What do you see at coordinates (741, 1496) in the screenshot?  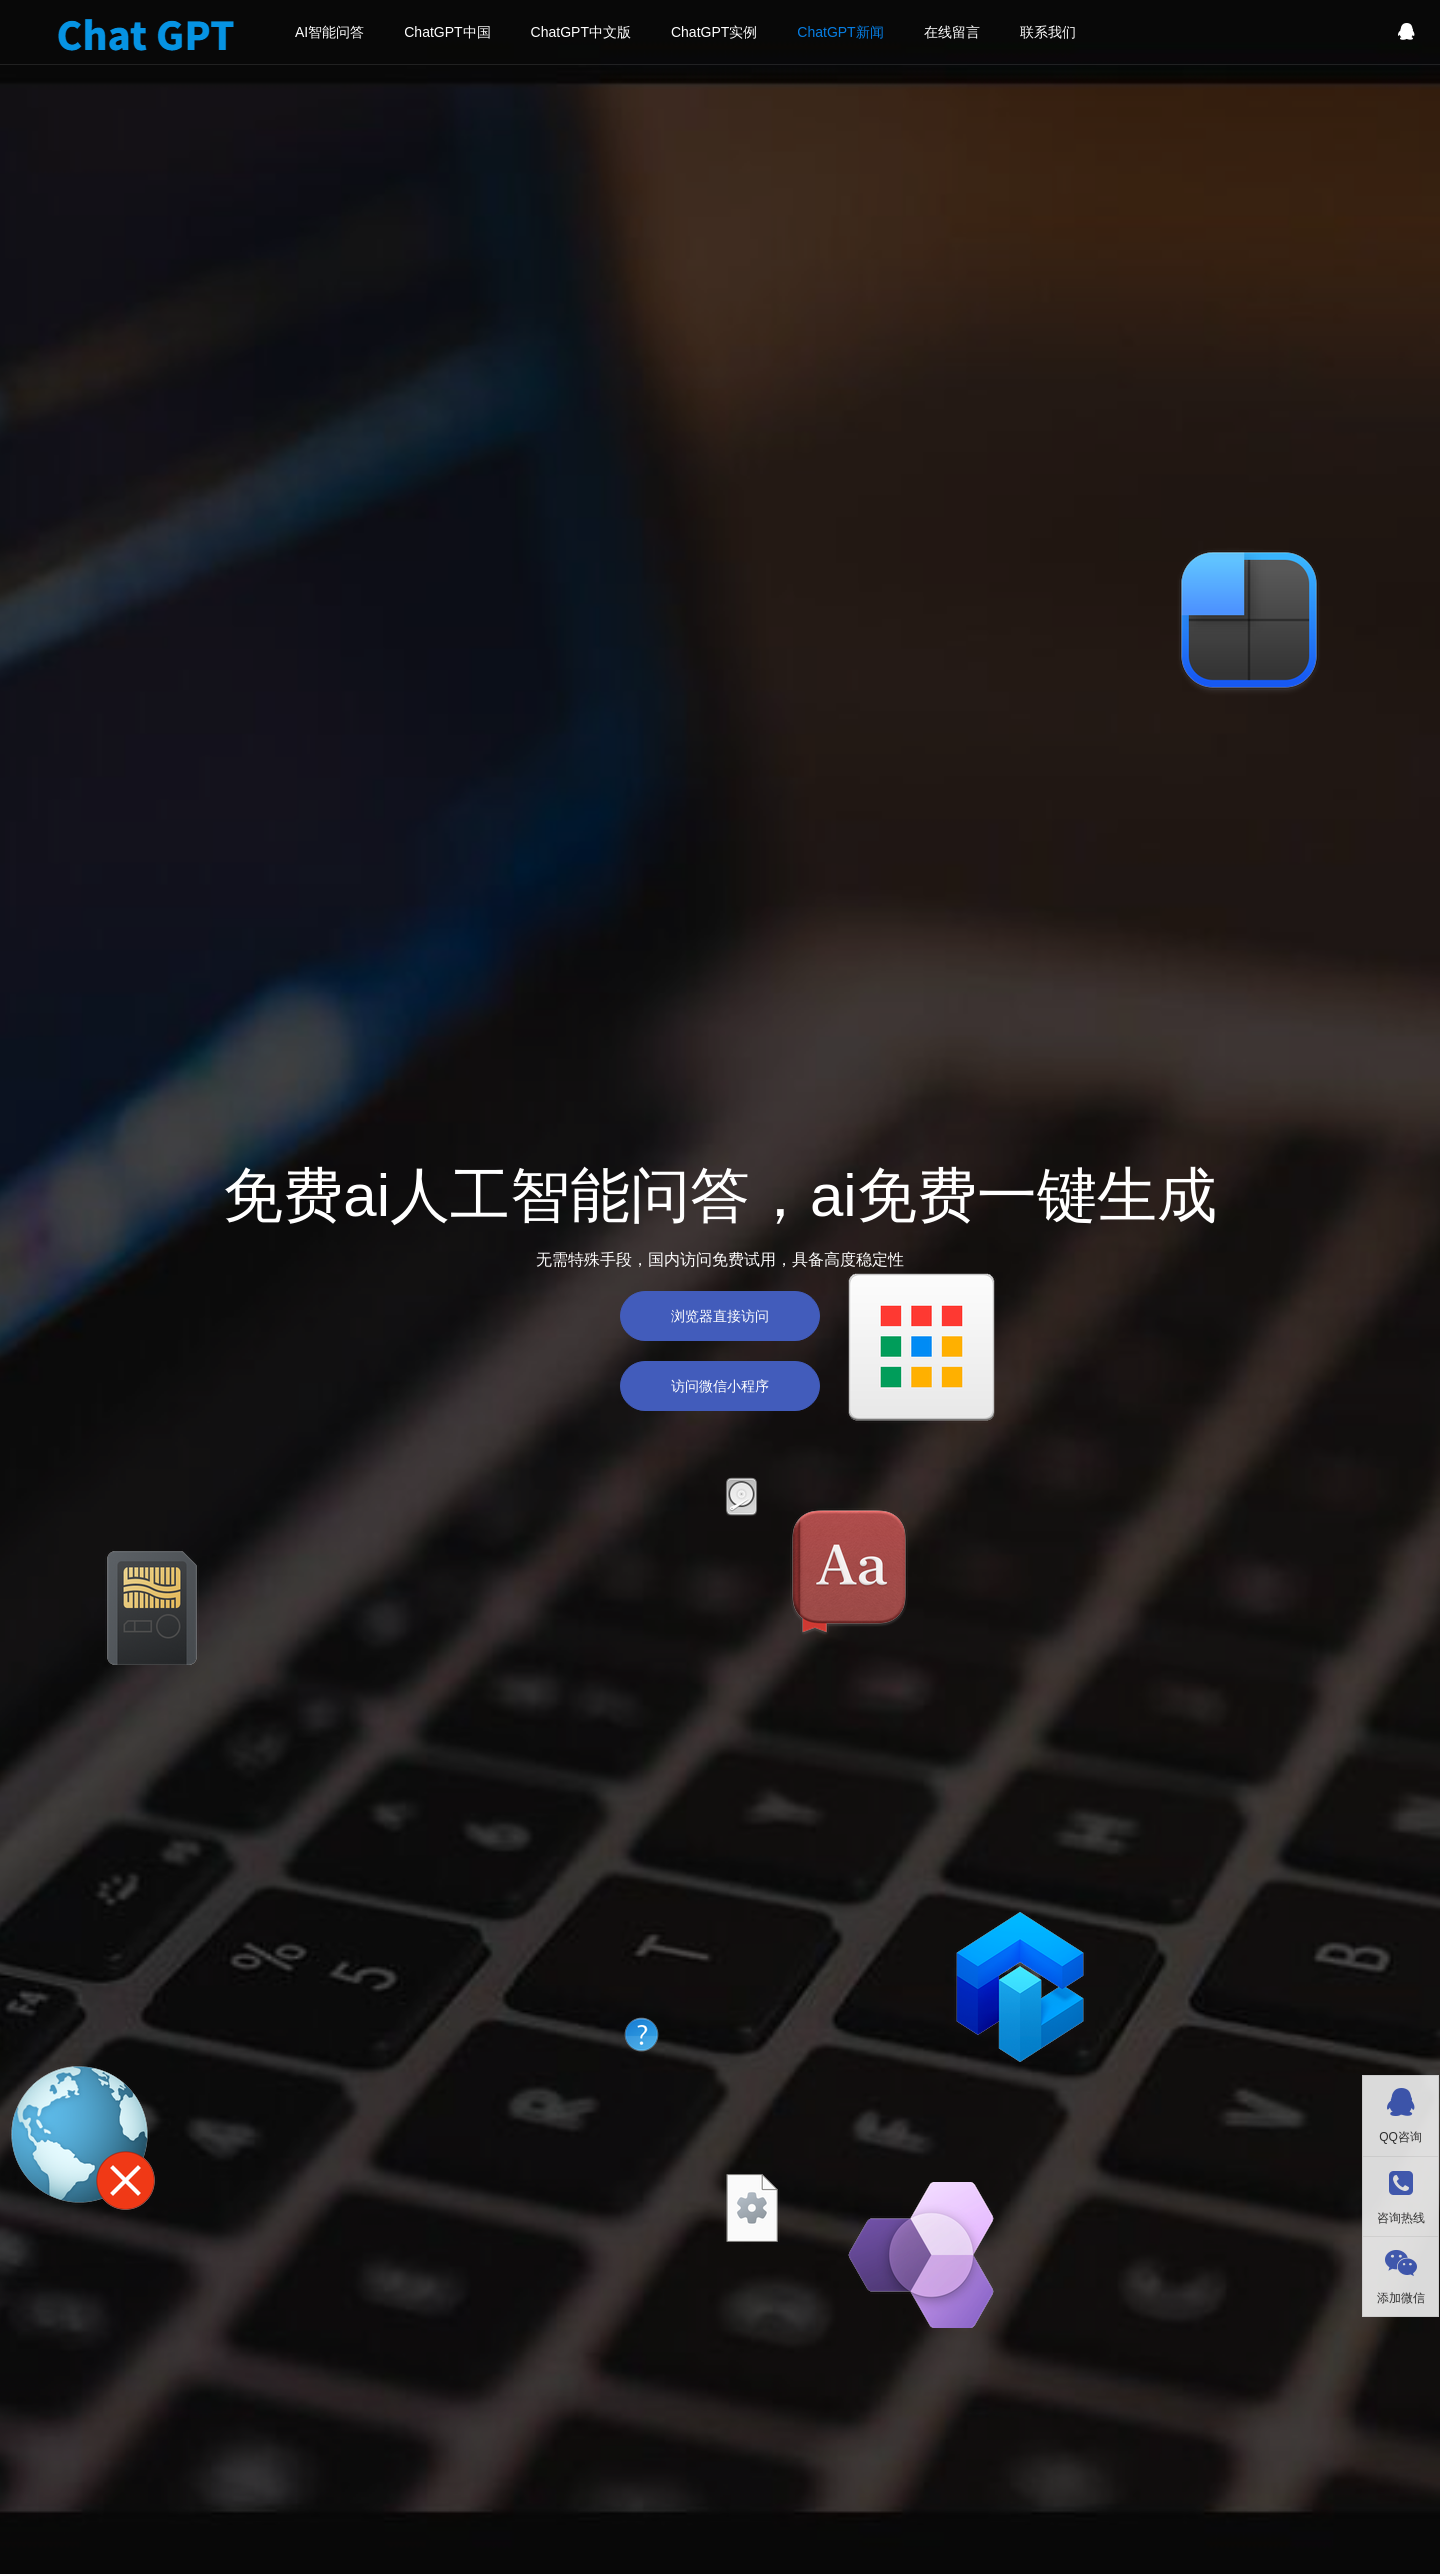 I see `open disk utility application` at bounding box center [741, 1496].